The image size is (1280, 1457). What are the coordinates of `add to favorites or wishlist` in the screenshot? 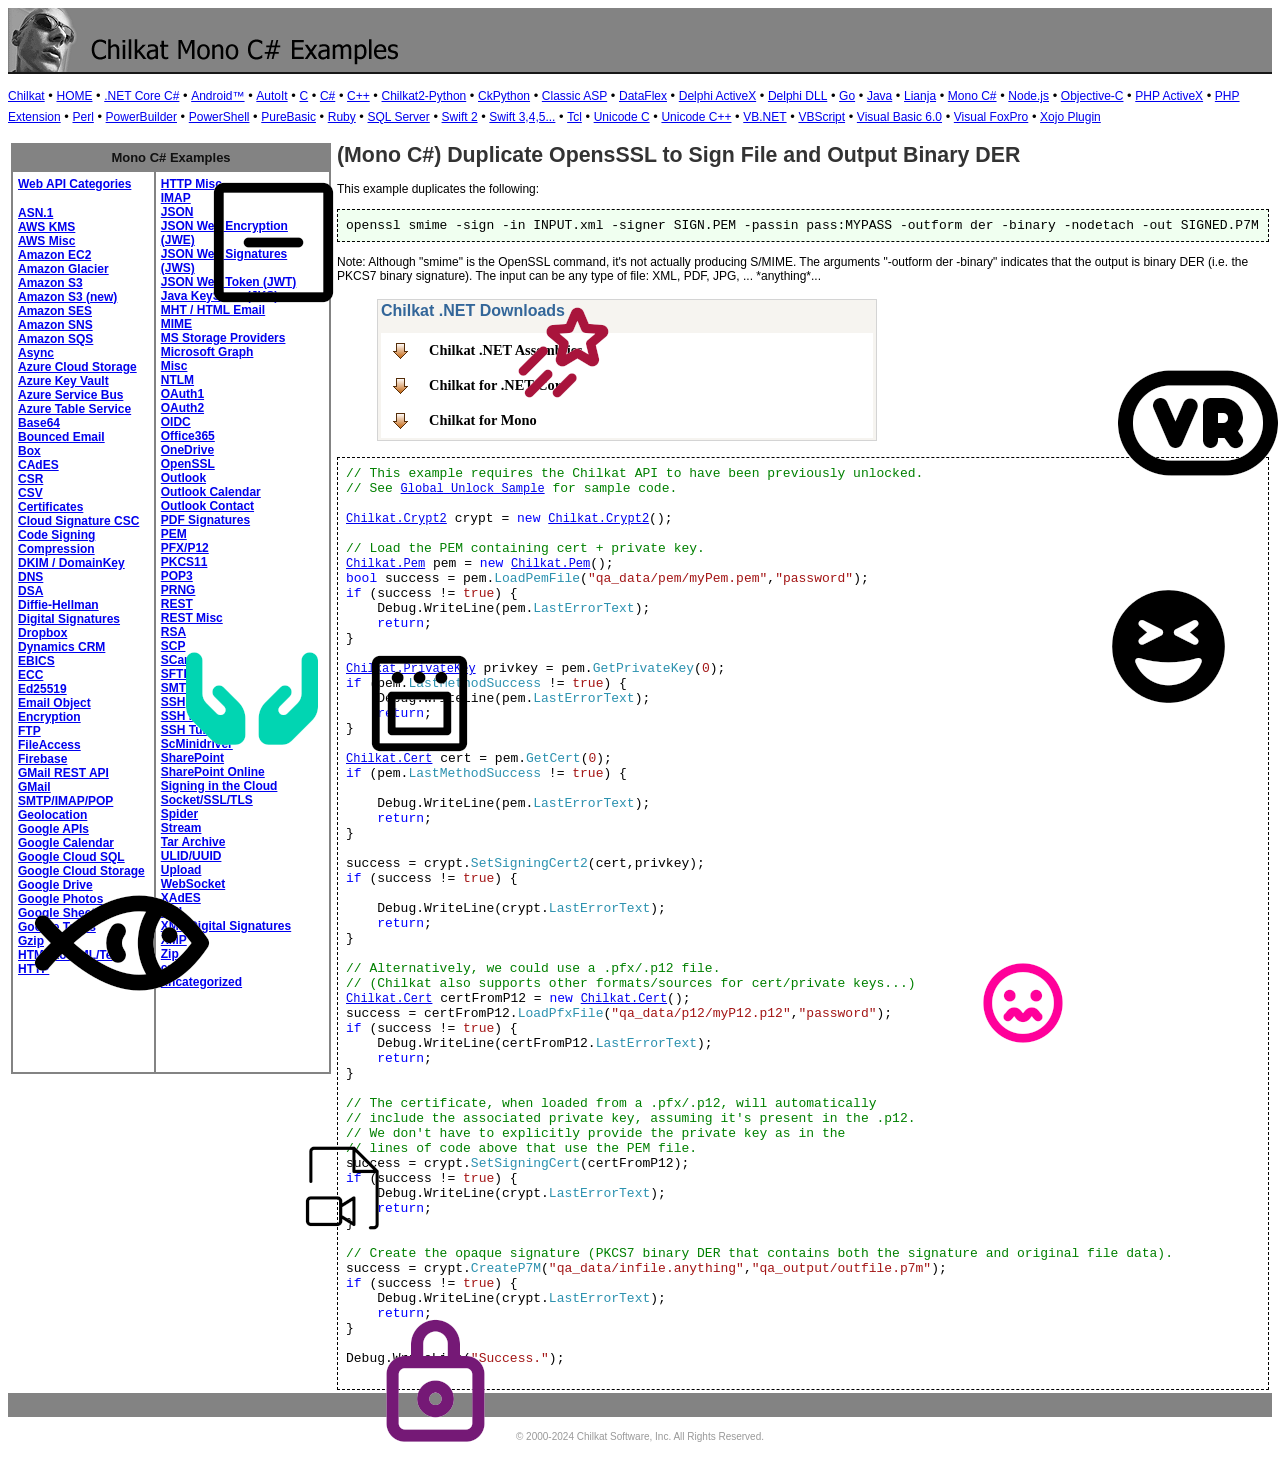 It's located at (563, 352).